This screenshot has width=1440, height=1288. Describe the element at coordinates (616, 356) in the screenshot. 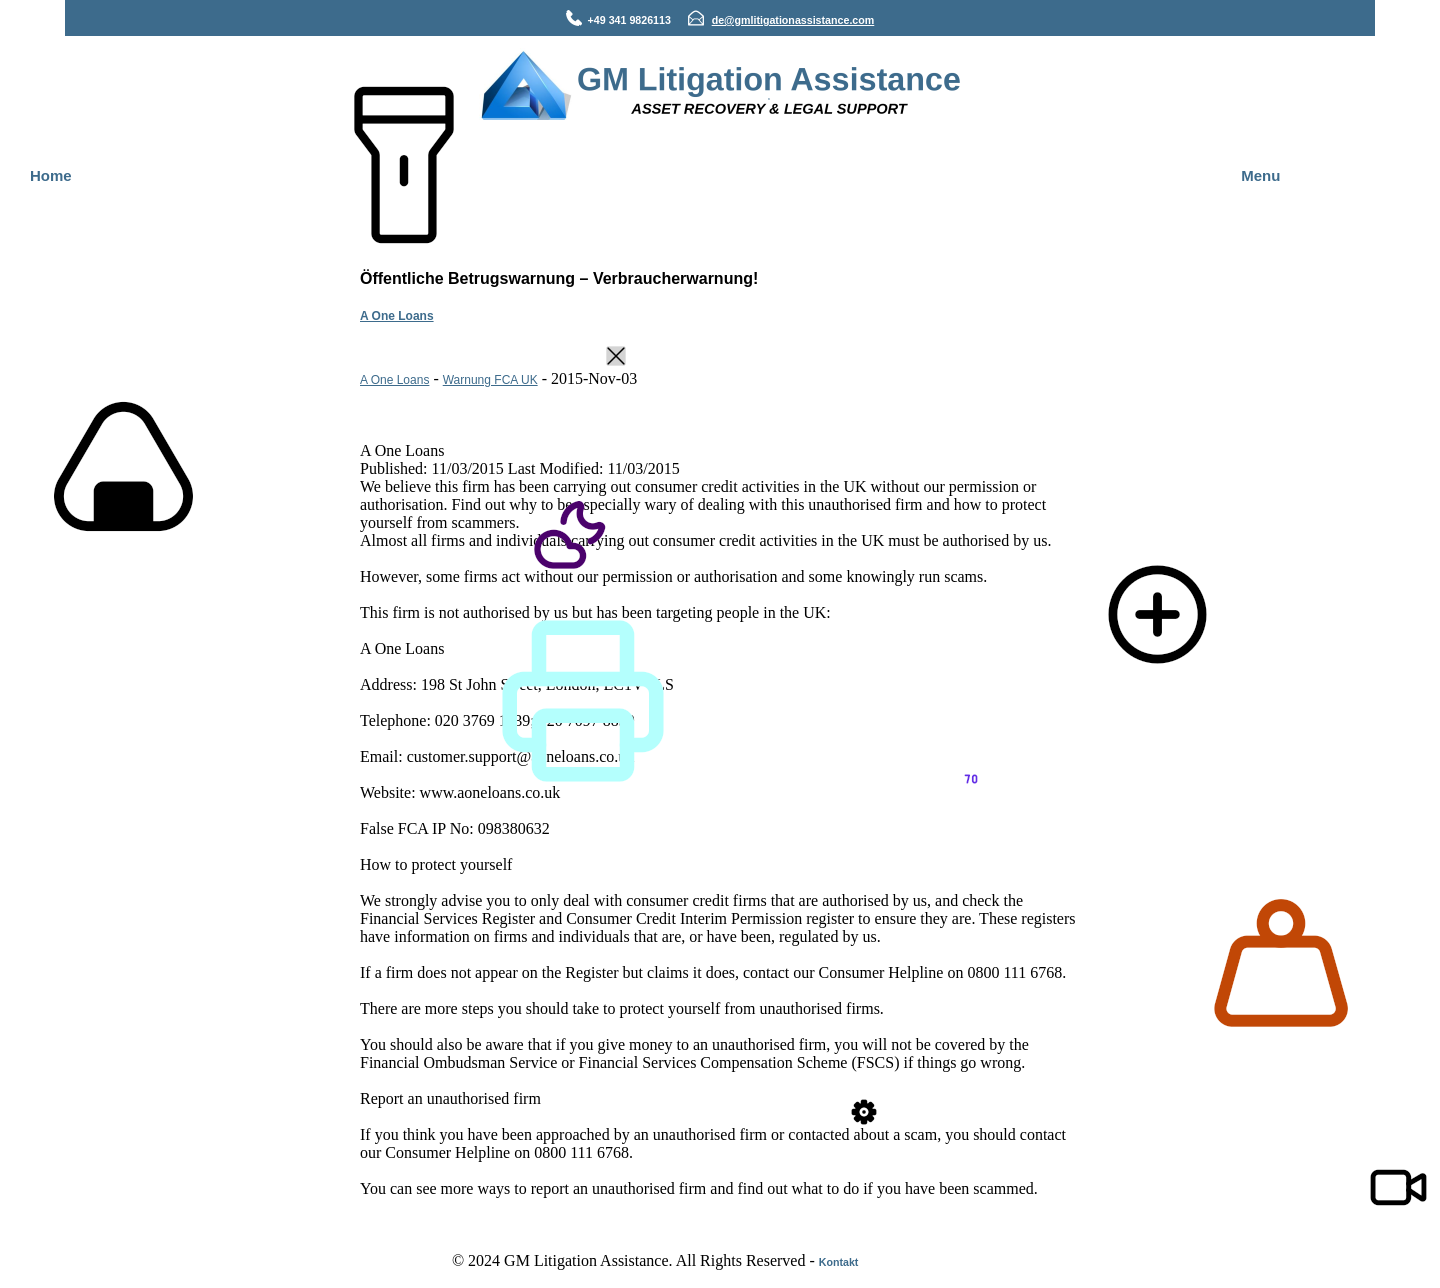

I see `close the current window or dialog` at that location.